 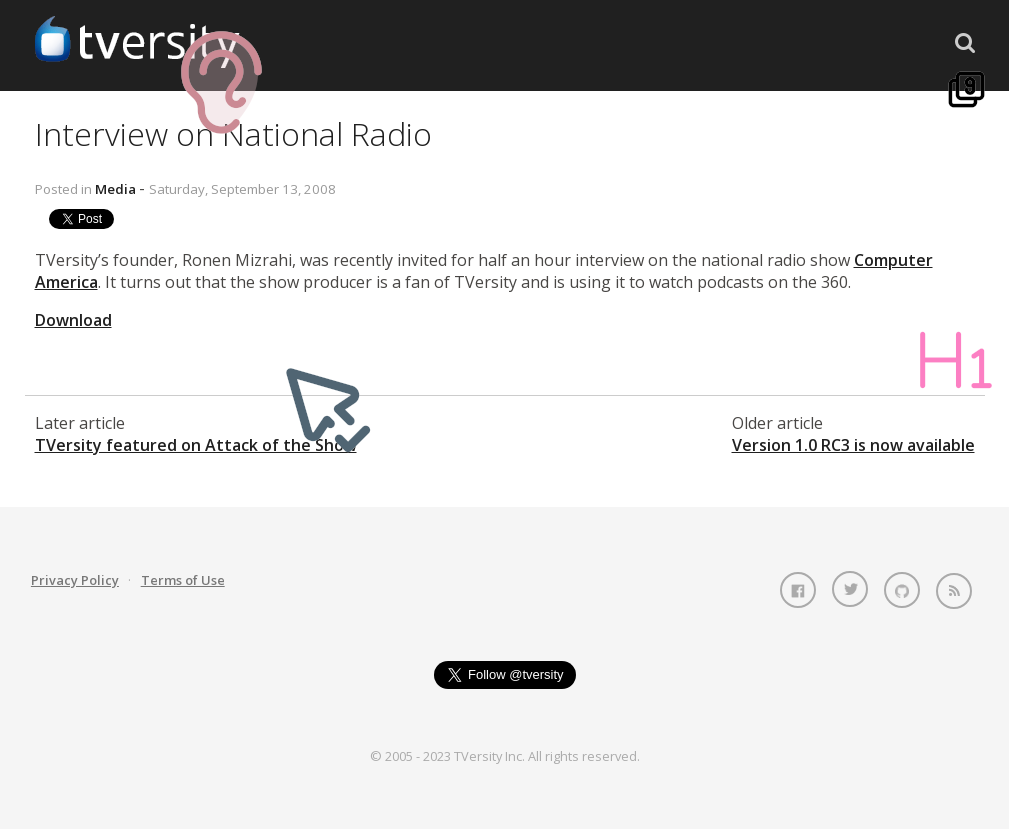 I want to click on view item 9 in a collection, so click(x=966, y=89).